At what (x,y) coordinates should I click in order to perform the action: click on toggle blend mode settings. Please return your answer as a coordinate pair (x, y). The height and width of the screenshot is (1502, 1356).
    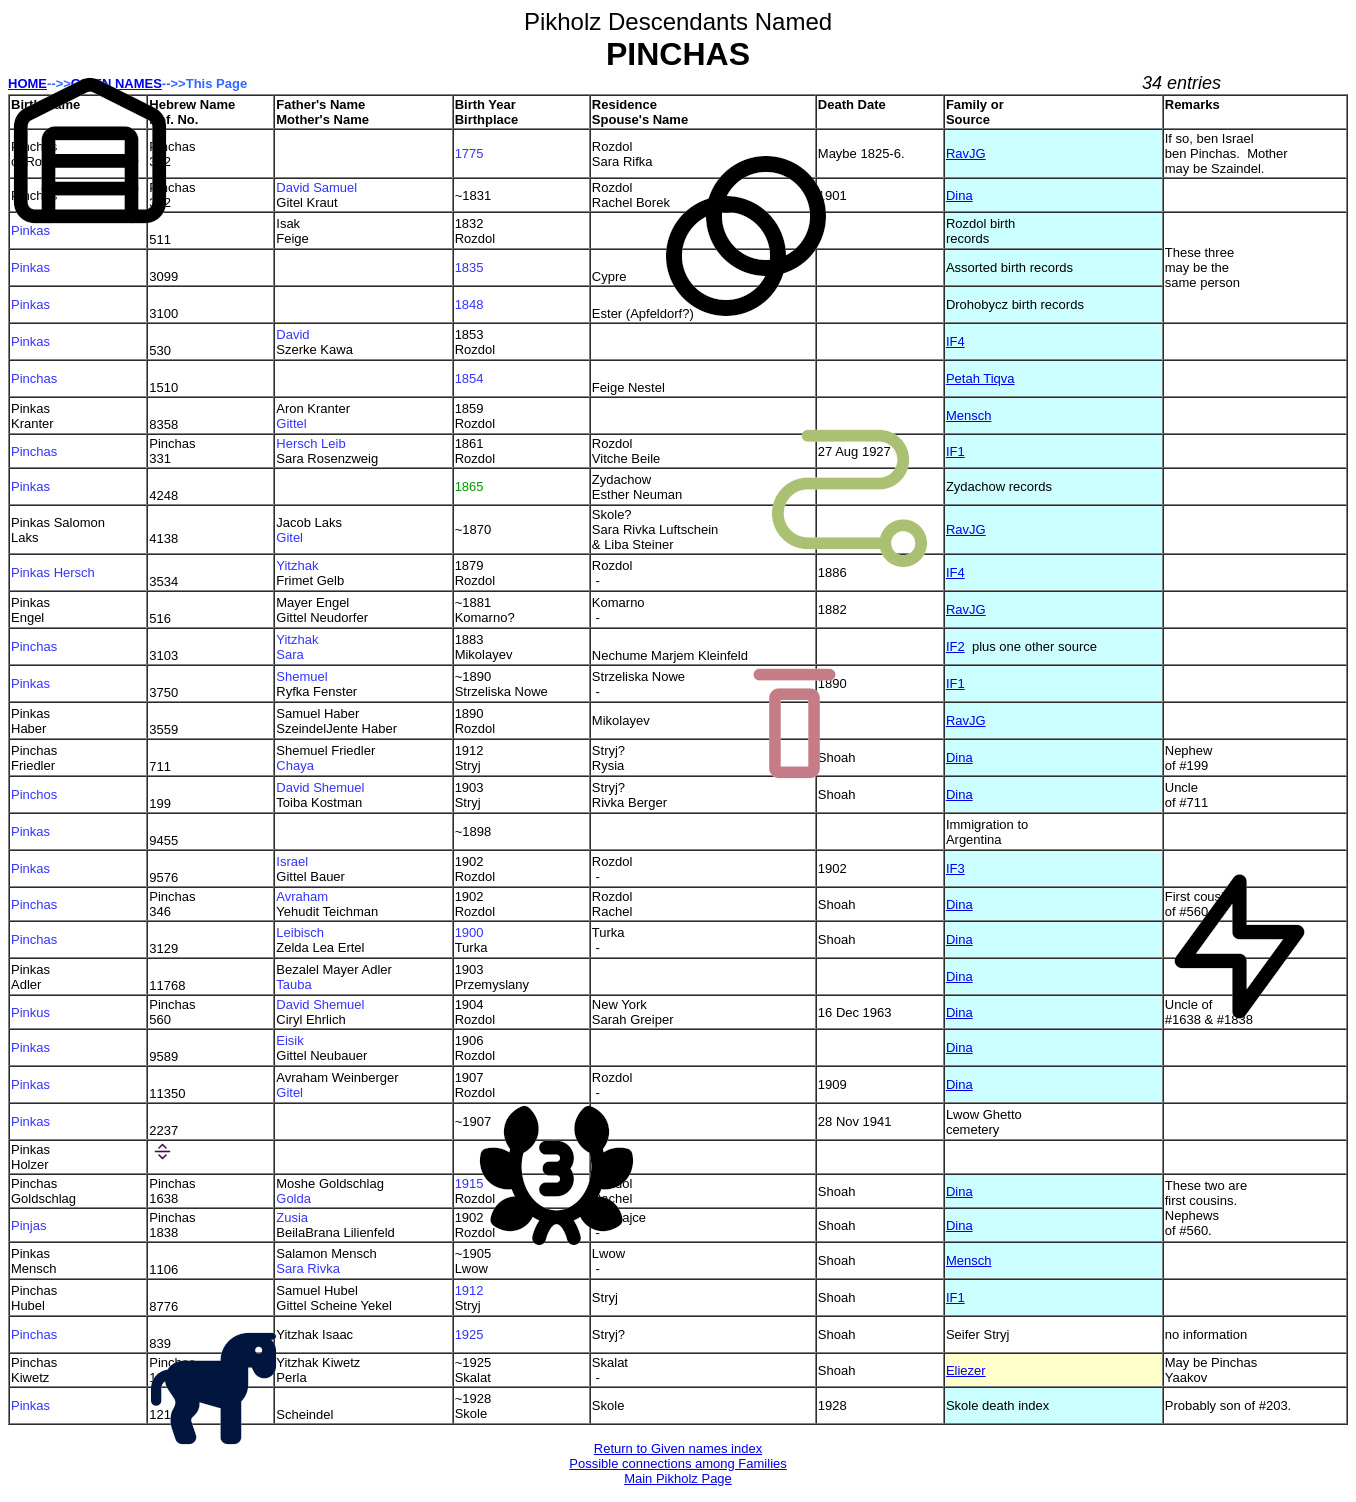
    Looking at the image, I should click on (746, 236).